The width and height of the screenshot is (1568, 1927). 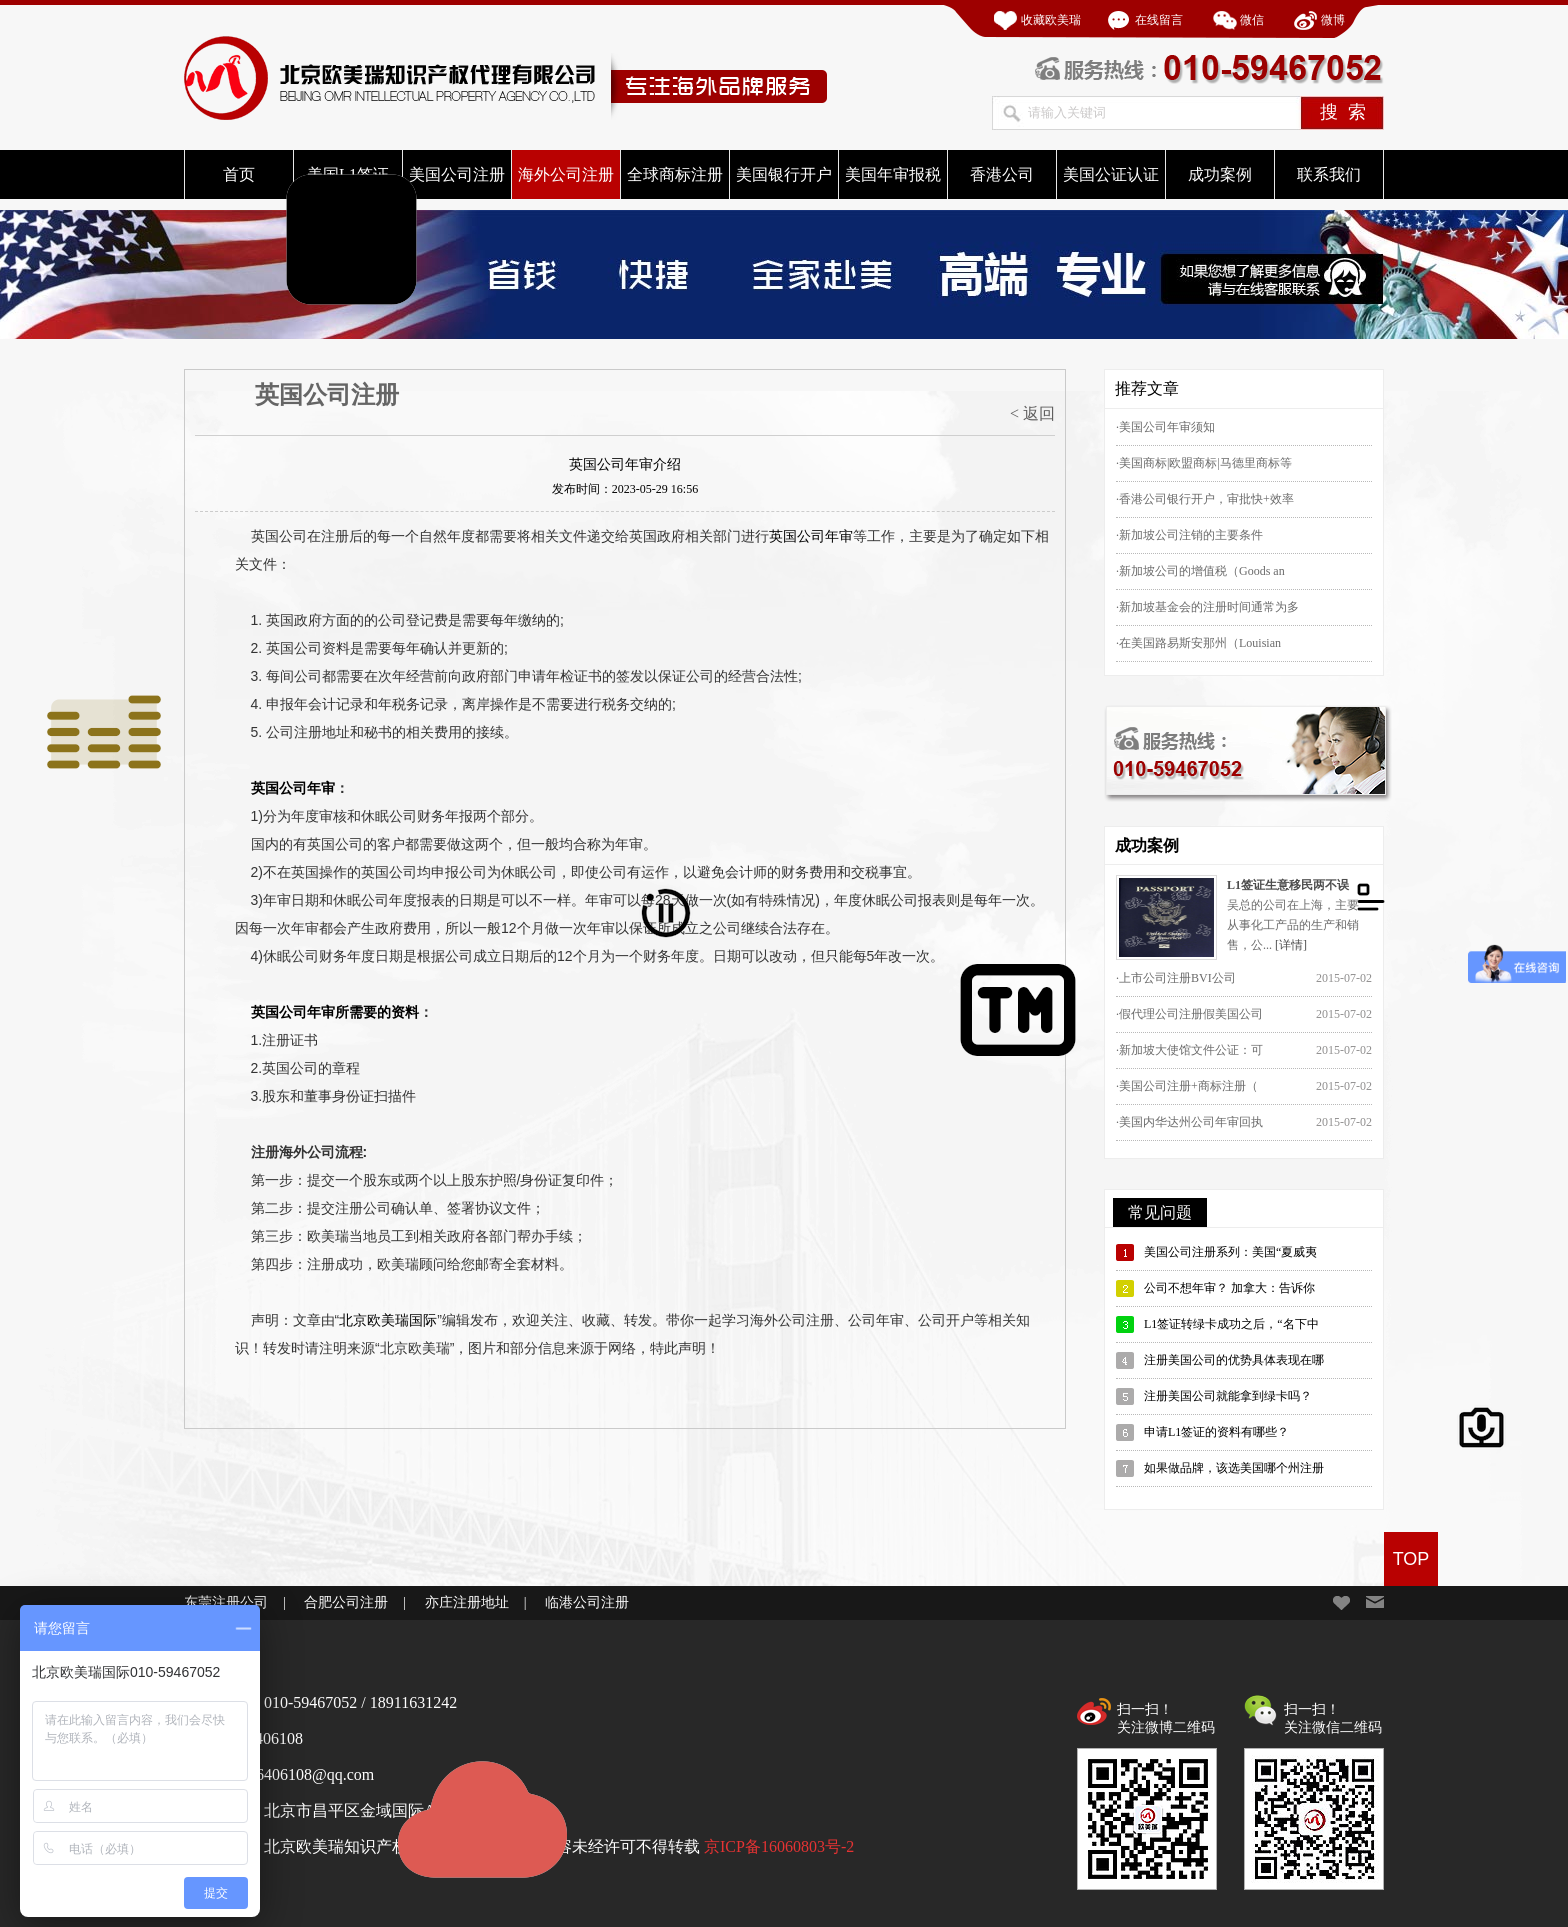 What do you see at coordinates (1371, 897) in the screenshot?
I see `add a caption to an image or media` at bounding box center [1371, 897].